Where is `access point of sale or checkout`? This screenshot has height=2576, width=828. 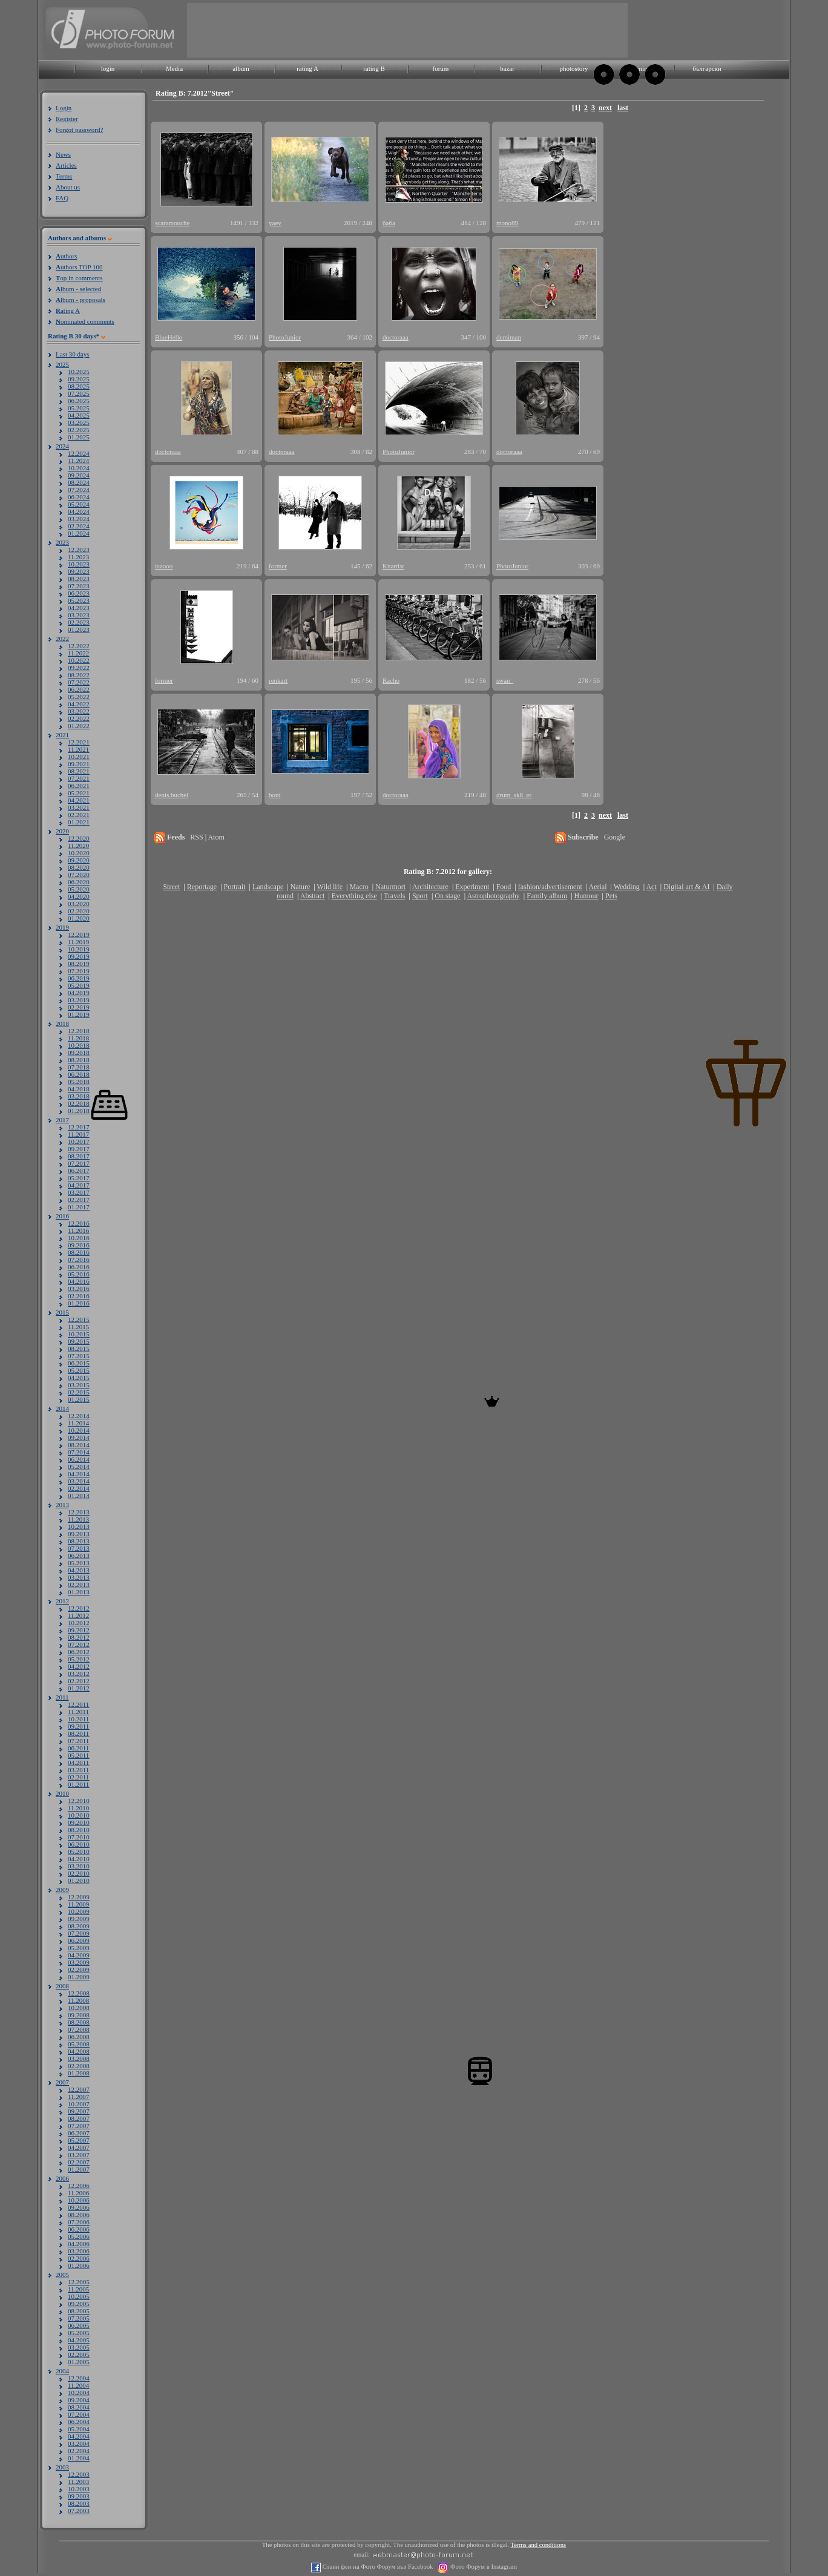
access point of sale or checkout is located at coordinates (109, 1106).